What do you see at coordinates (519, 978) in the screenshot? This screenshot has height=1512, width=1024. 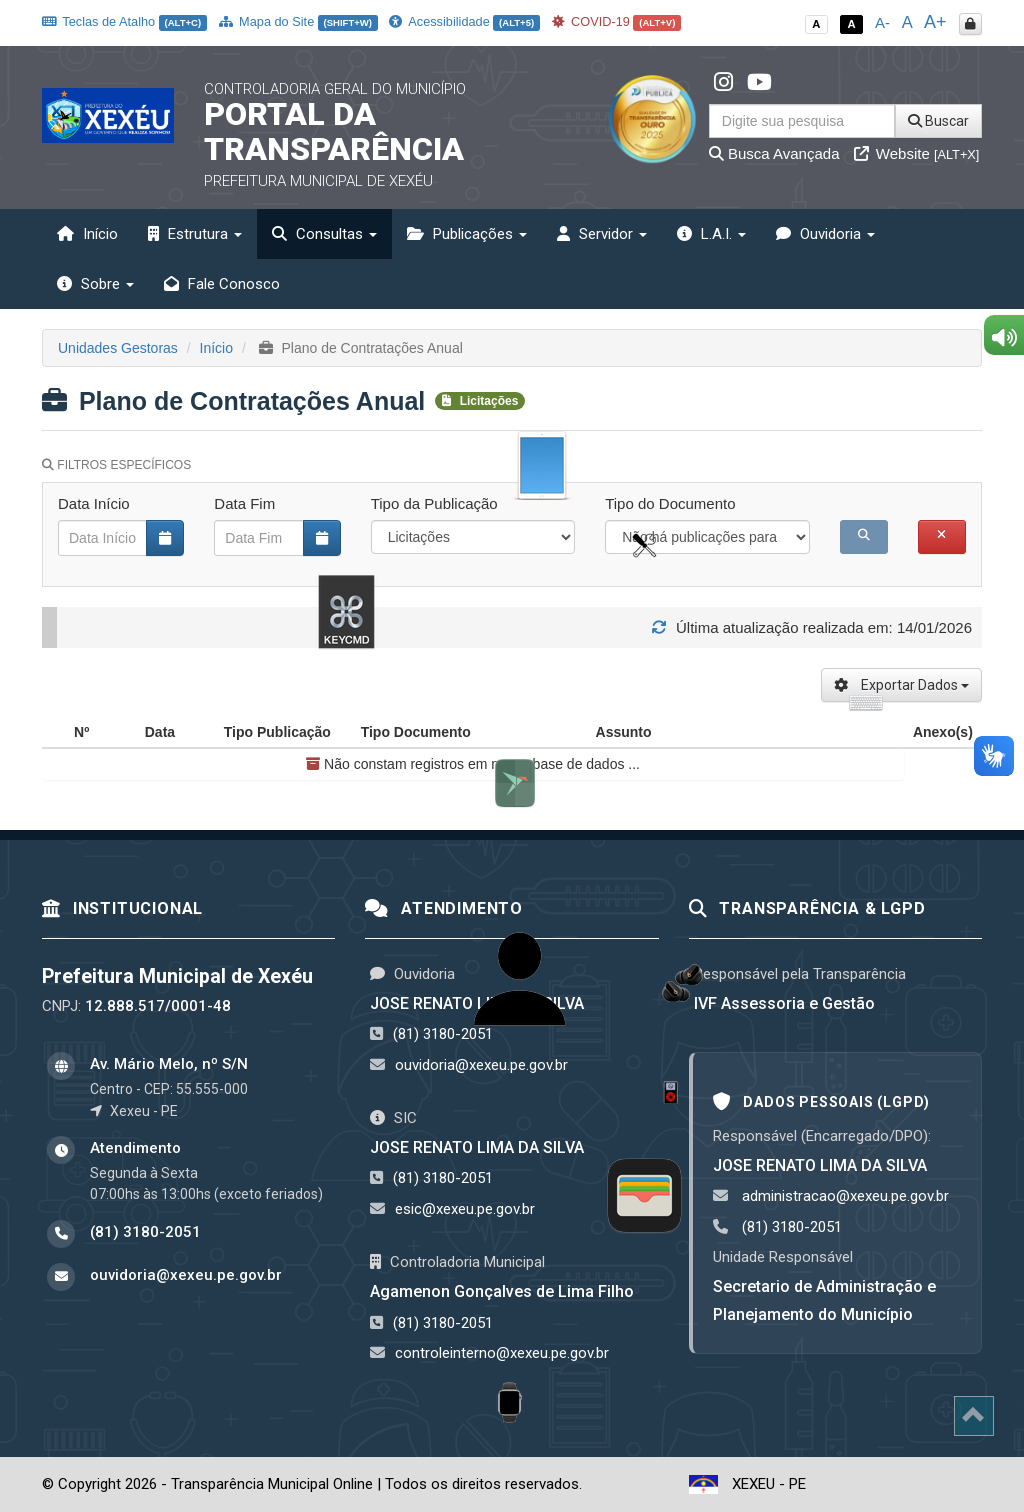 I see `view user profile` at bounding box center [519, 978].